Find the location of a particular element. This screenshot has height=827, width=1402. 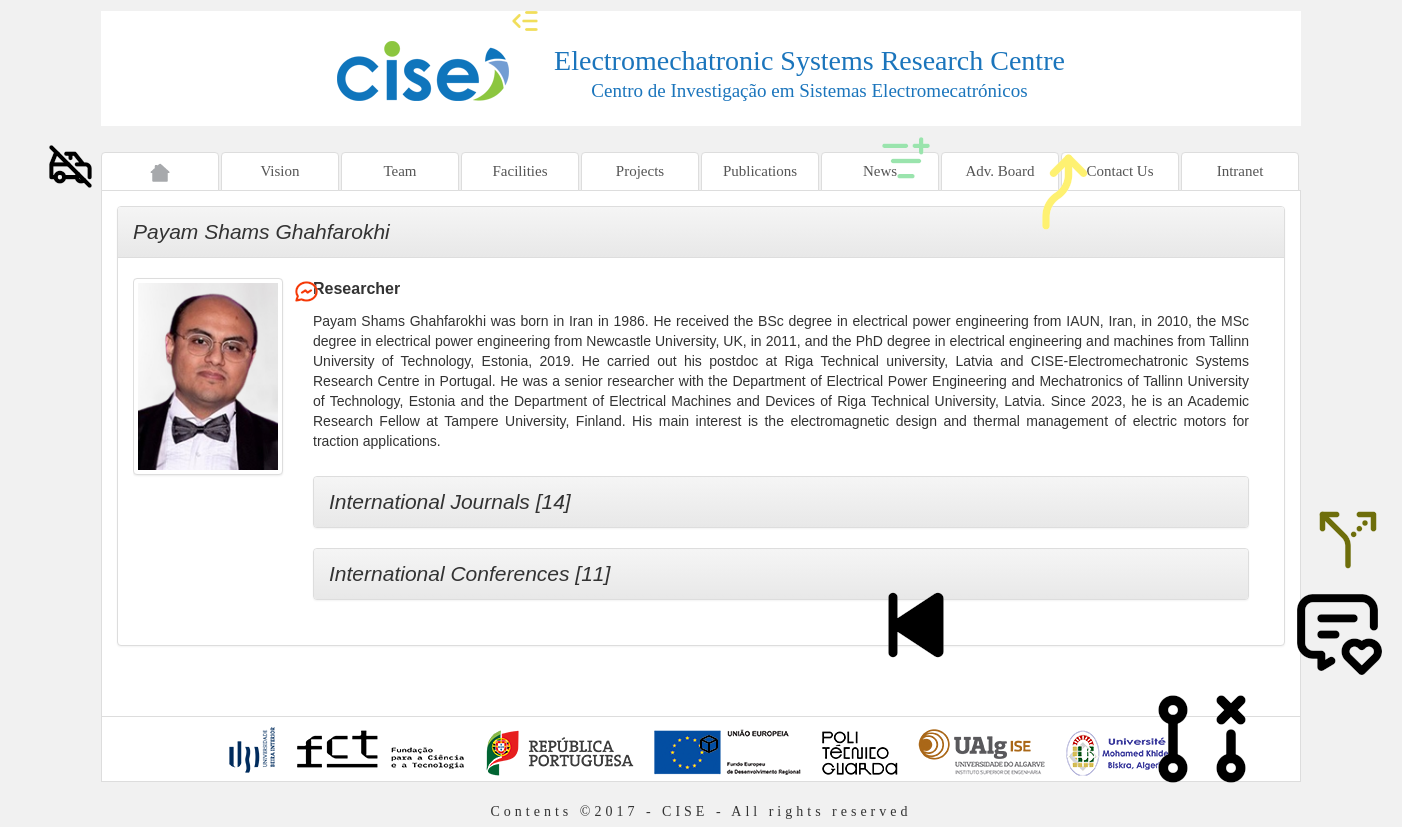

go to previous track is located at coordinates (916, 625).